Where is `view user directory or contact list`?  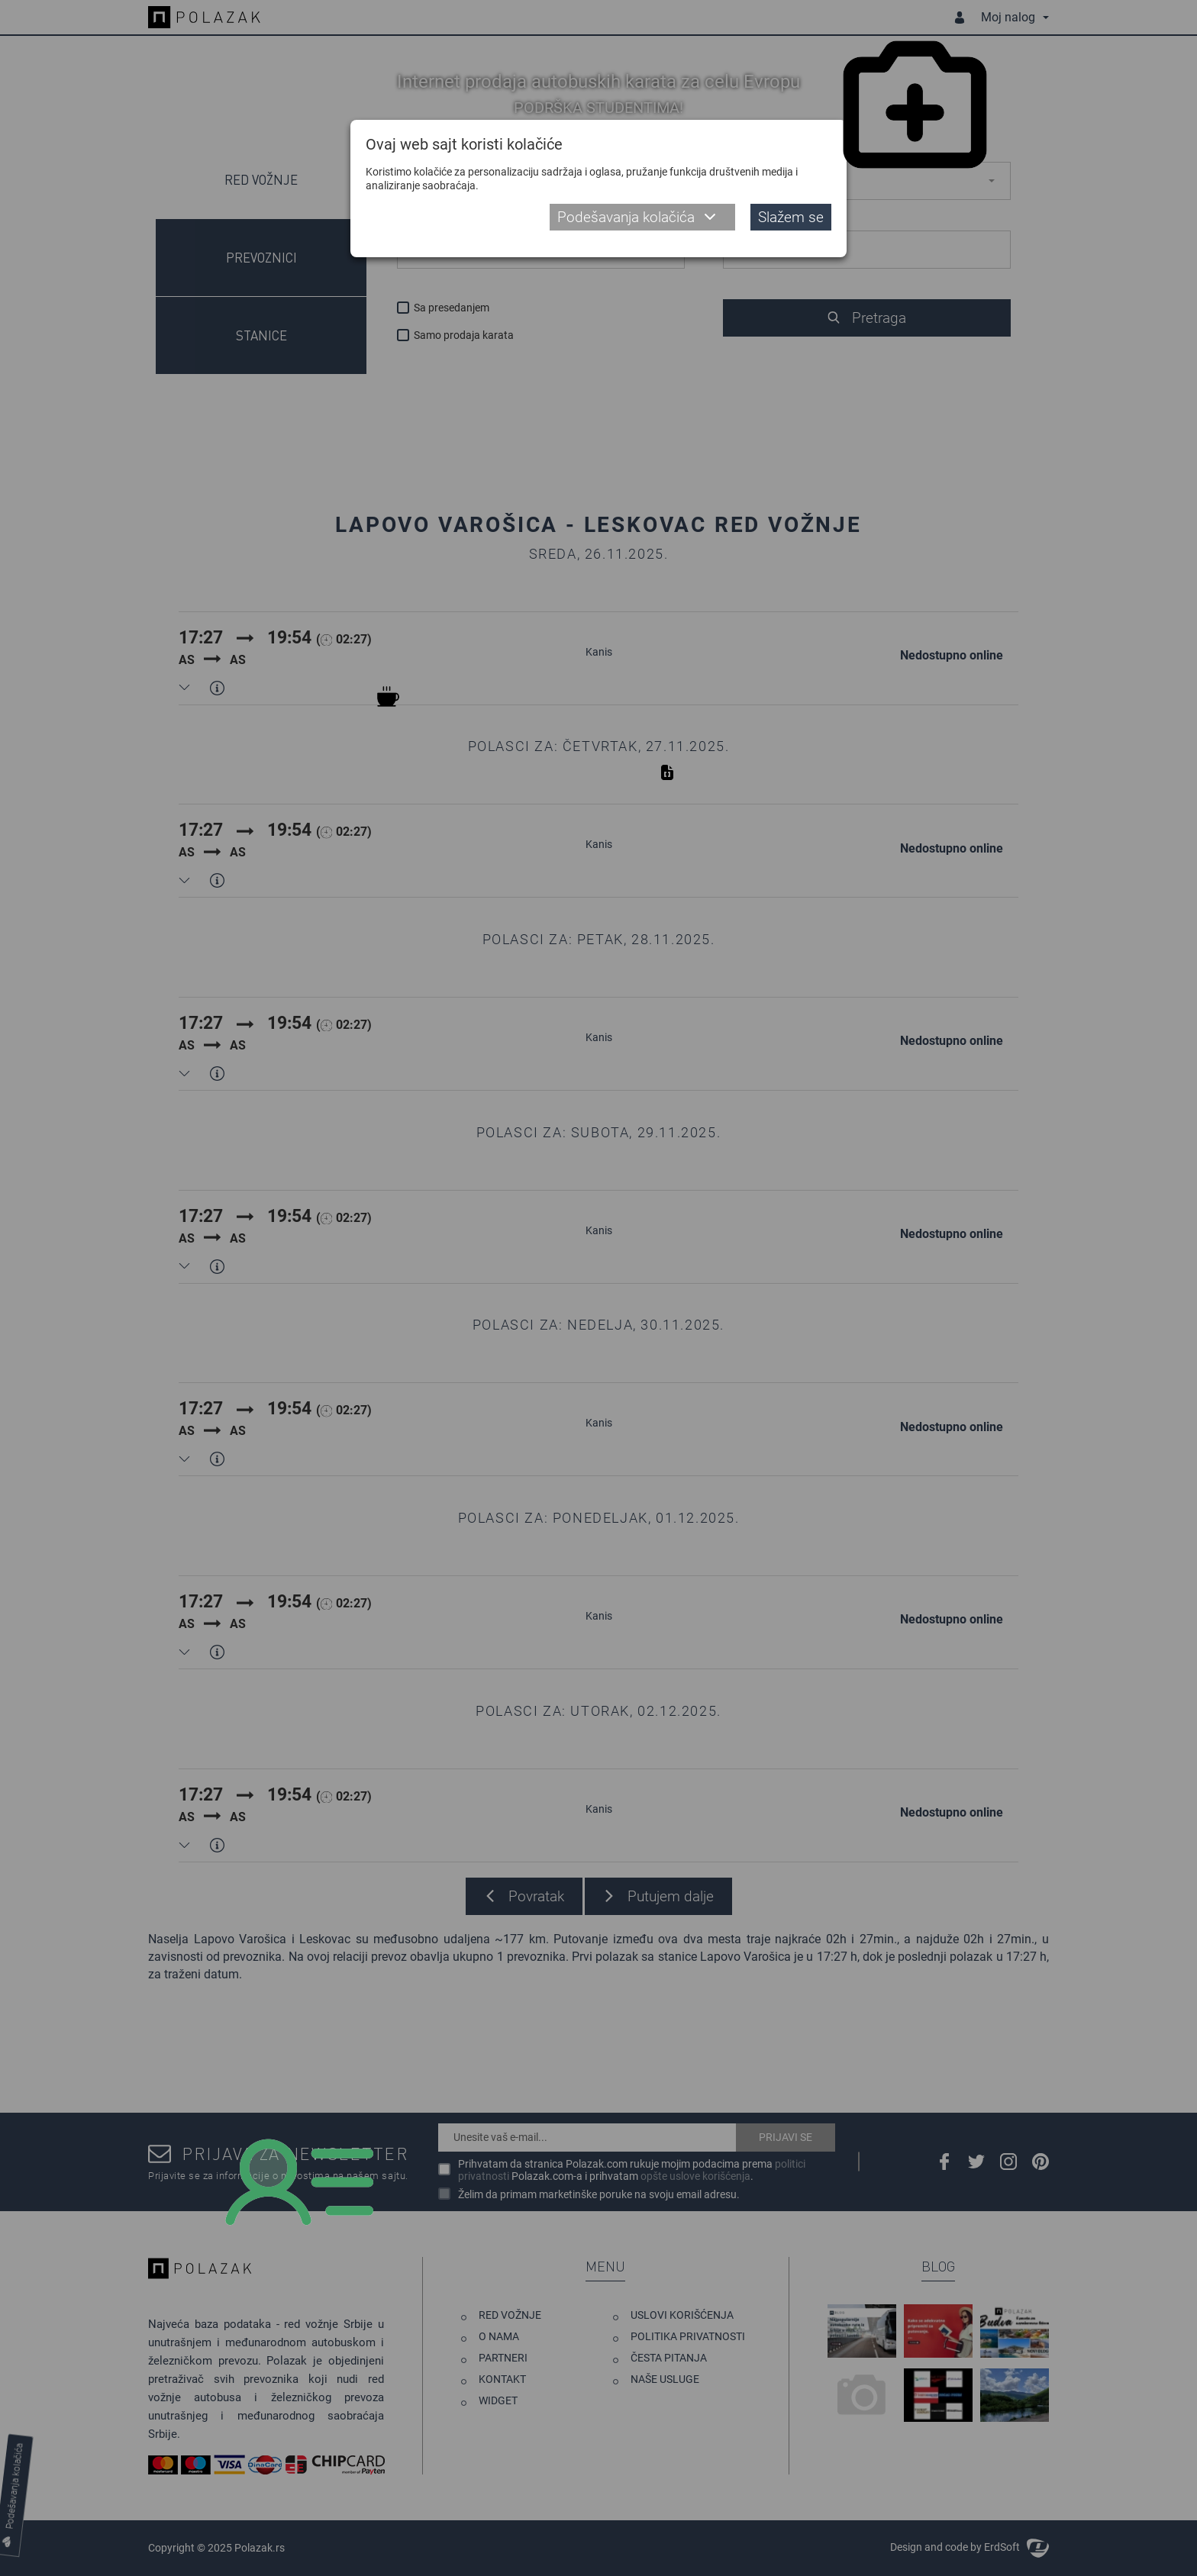
view user directory or contact list is located at coordinates (297, 2182).